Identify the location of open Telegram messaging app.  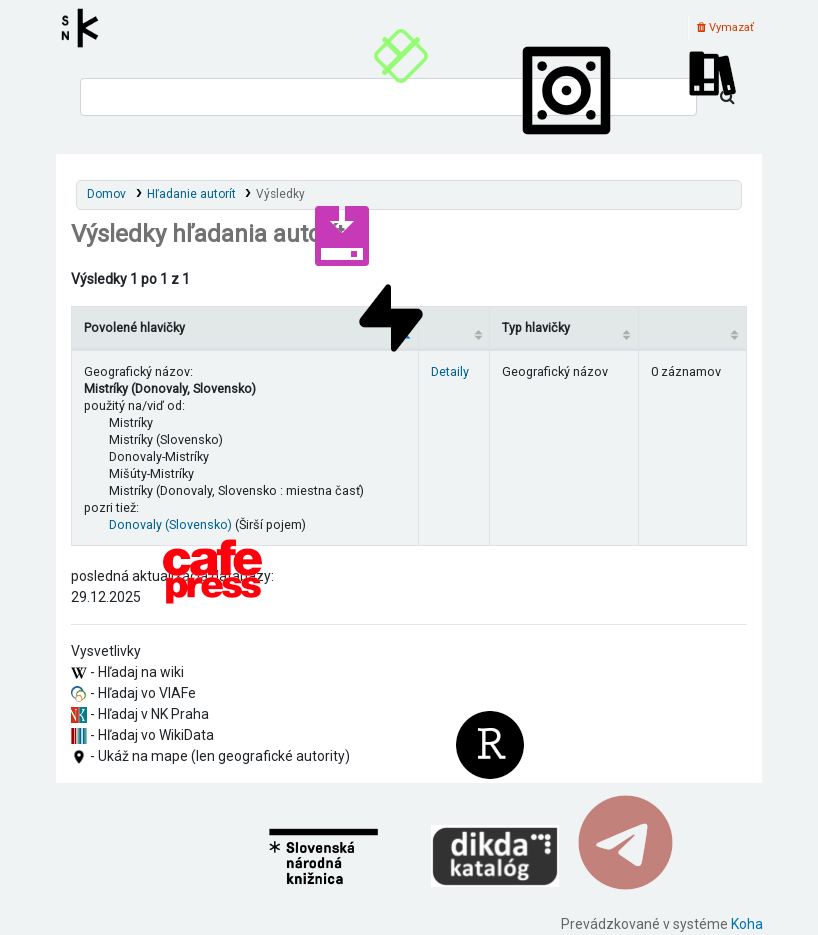
(625, 842).